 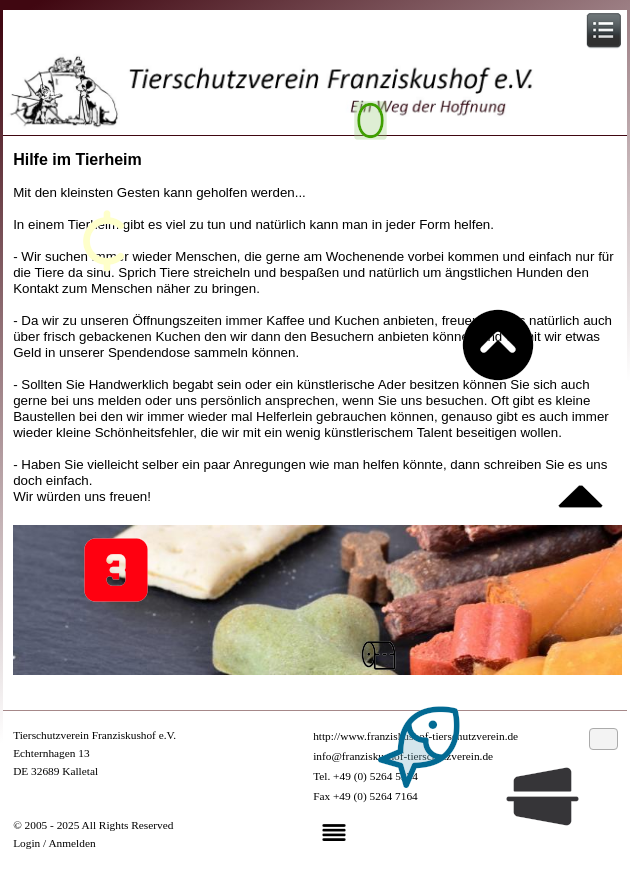 I want to click on toggle perspective view mode, so click(x=542, y=796).